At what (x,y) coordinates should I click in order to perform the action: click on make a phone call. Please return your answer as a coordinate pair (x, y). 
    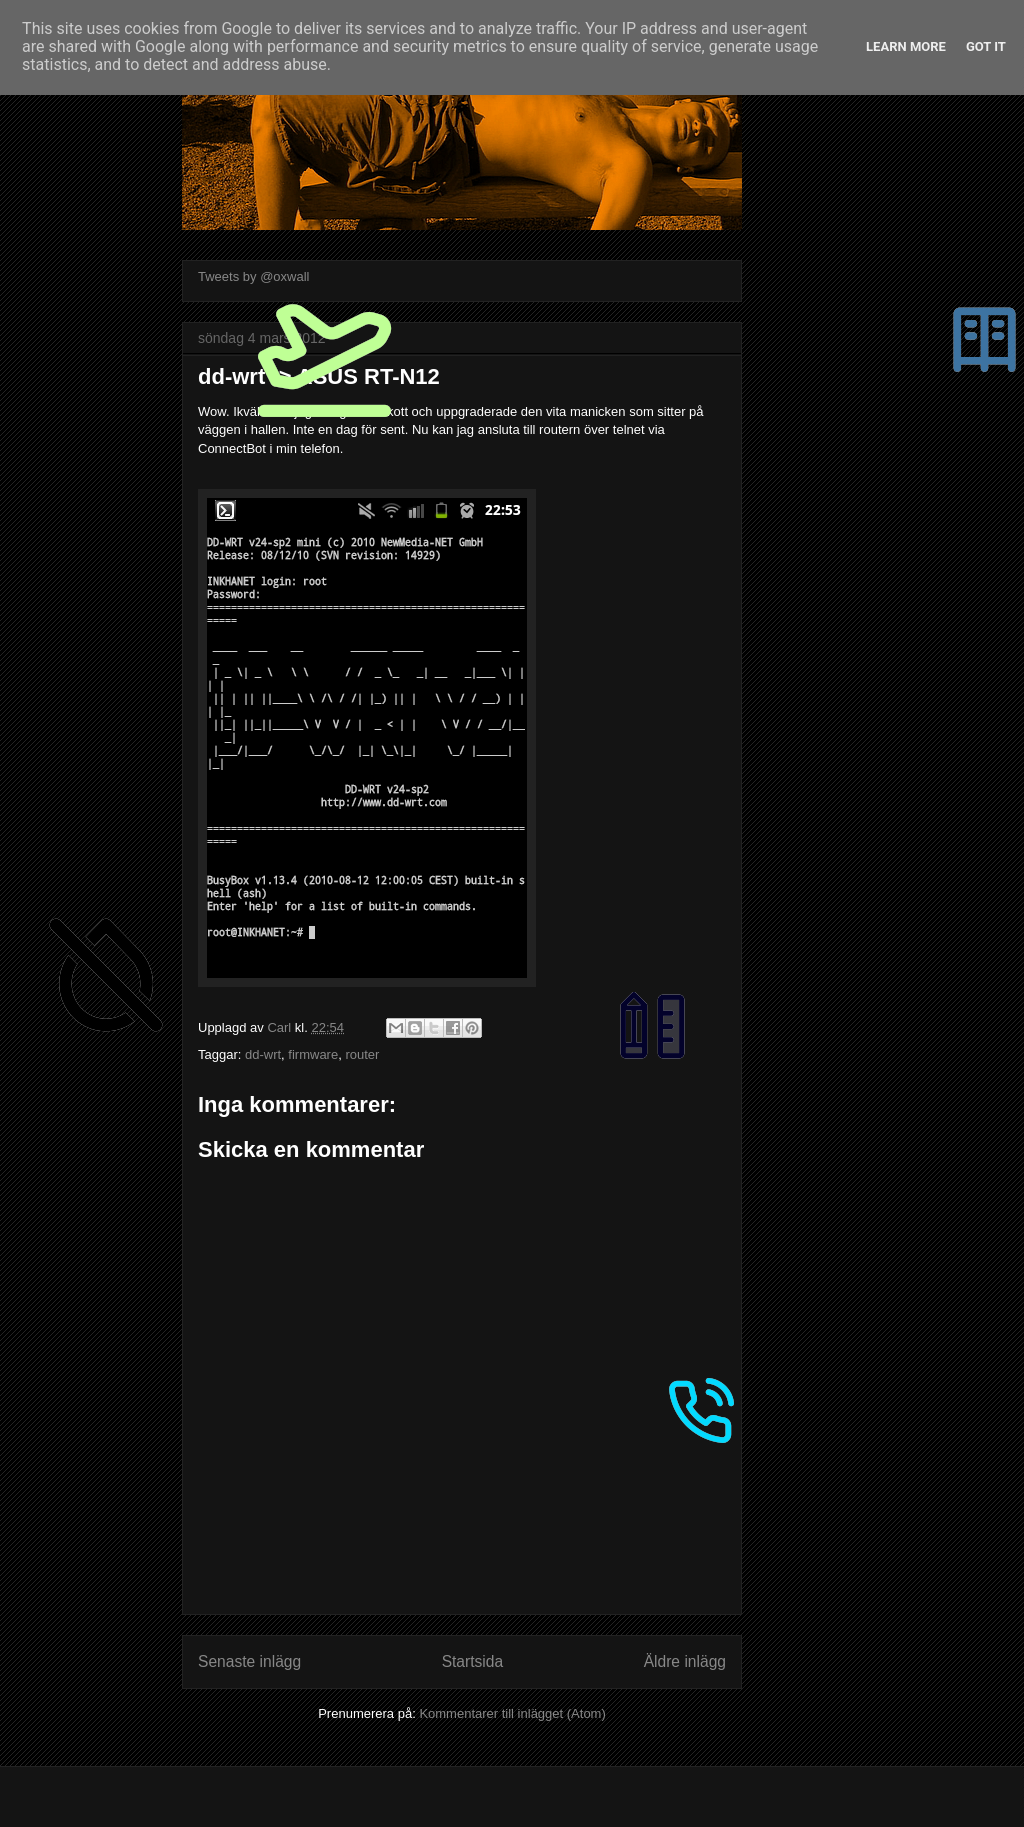
    Looking at the image, I should click on (700, 1412).